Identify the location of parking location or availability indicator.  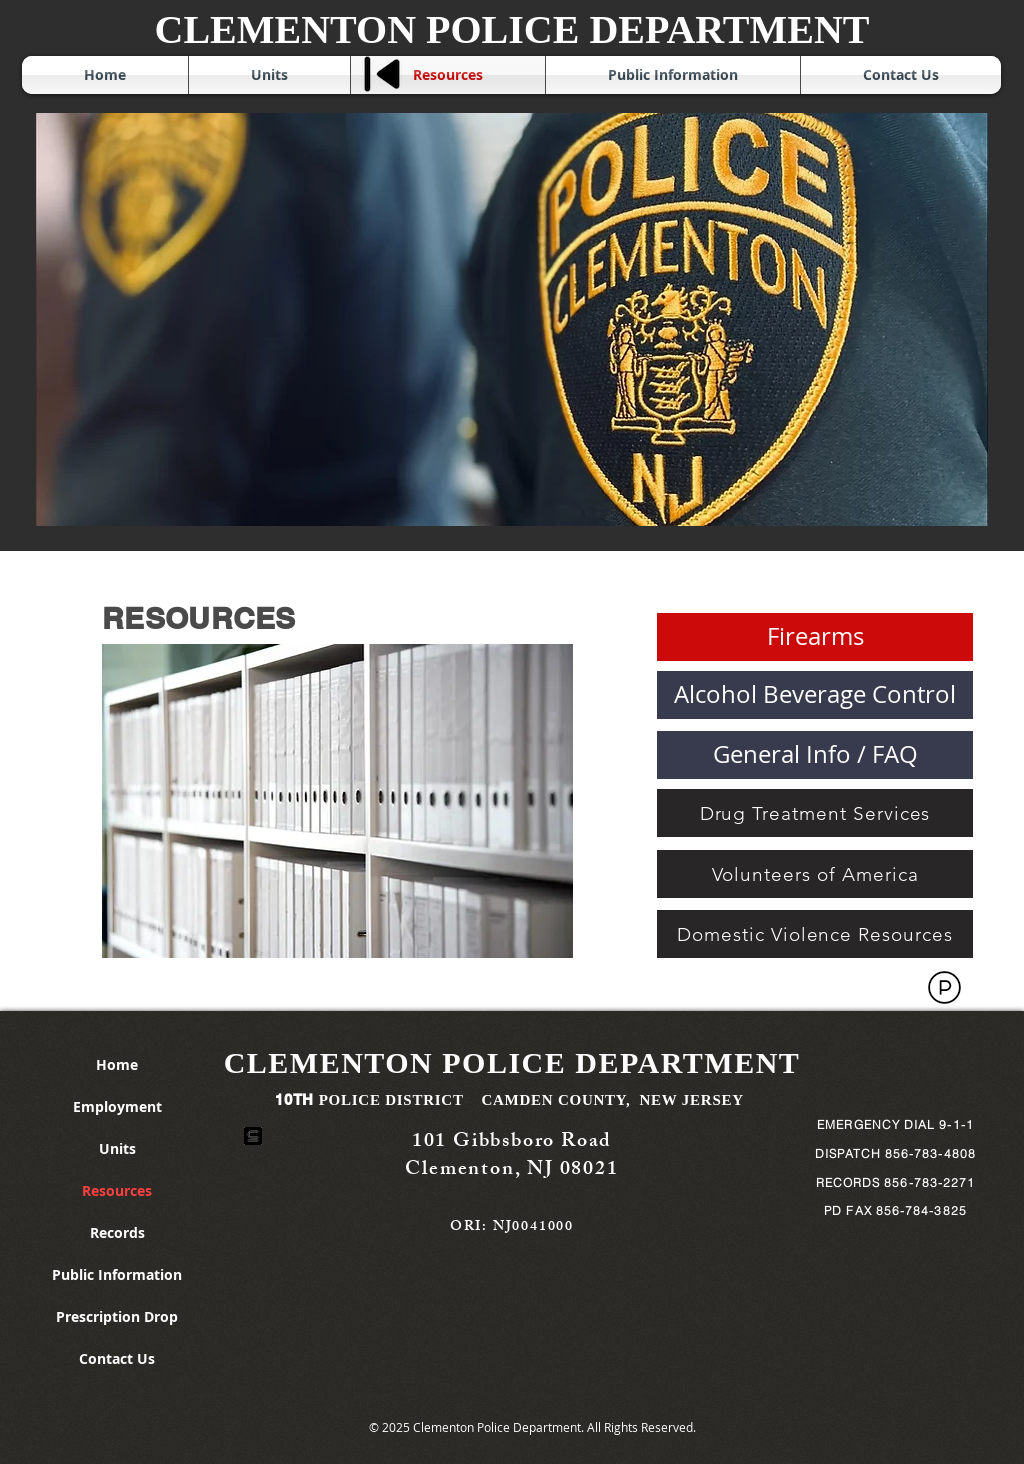
(944, 987).